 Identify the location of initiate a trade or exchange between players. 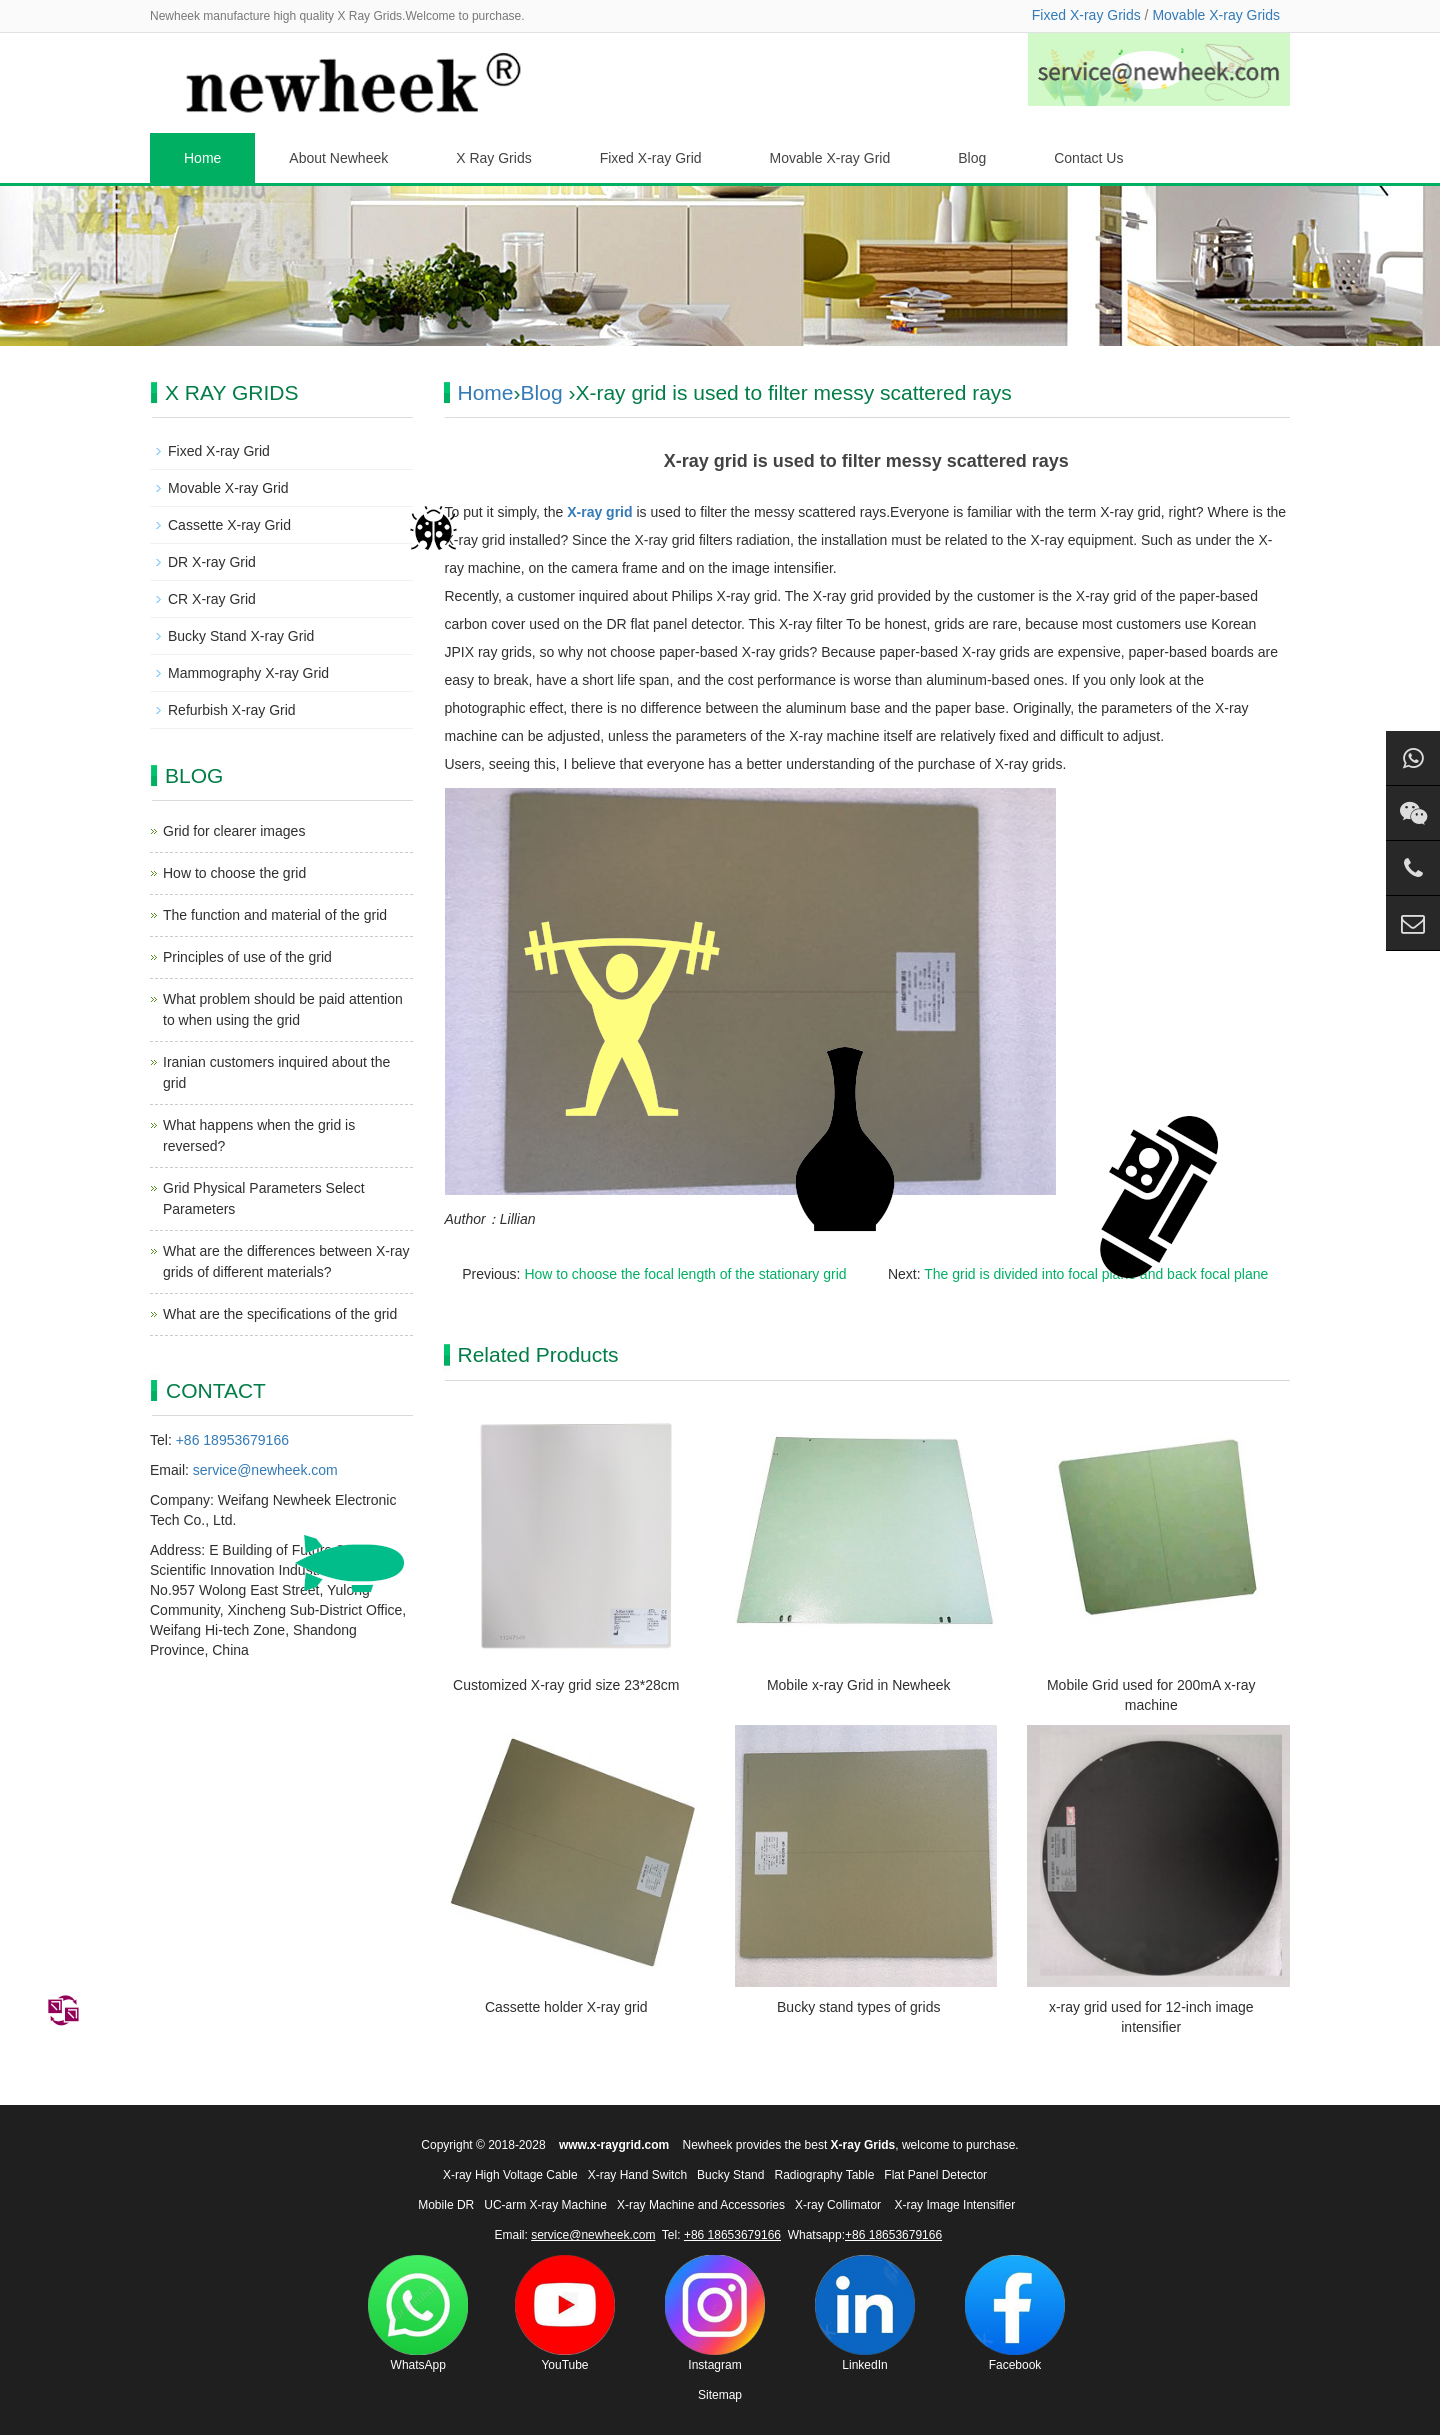
(63, 2010).